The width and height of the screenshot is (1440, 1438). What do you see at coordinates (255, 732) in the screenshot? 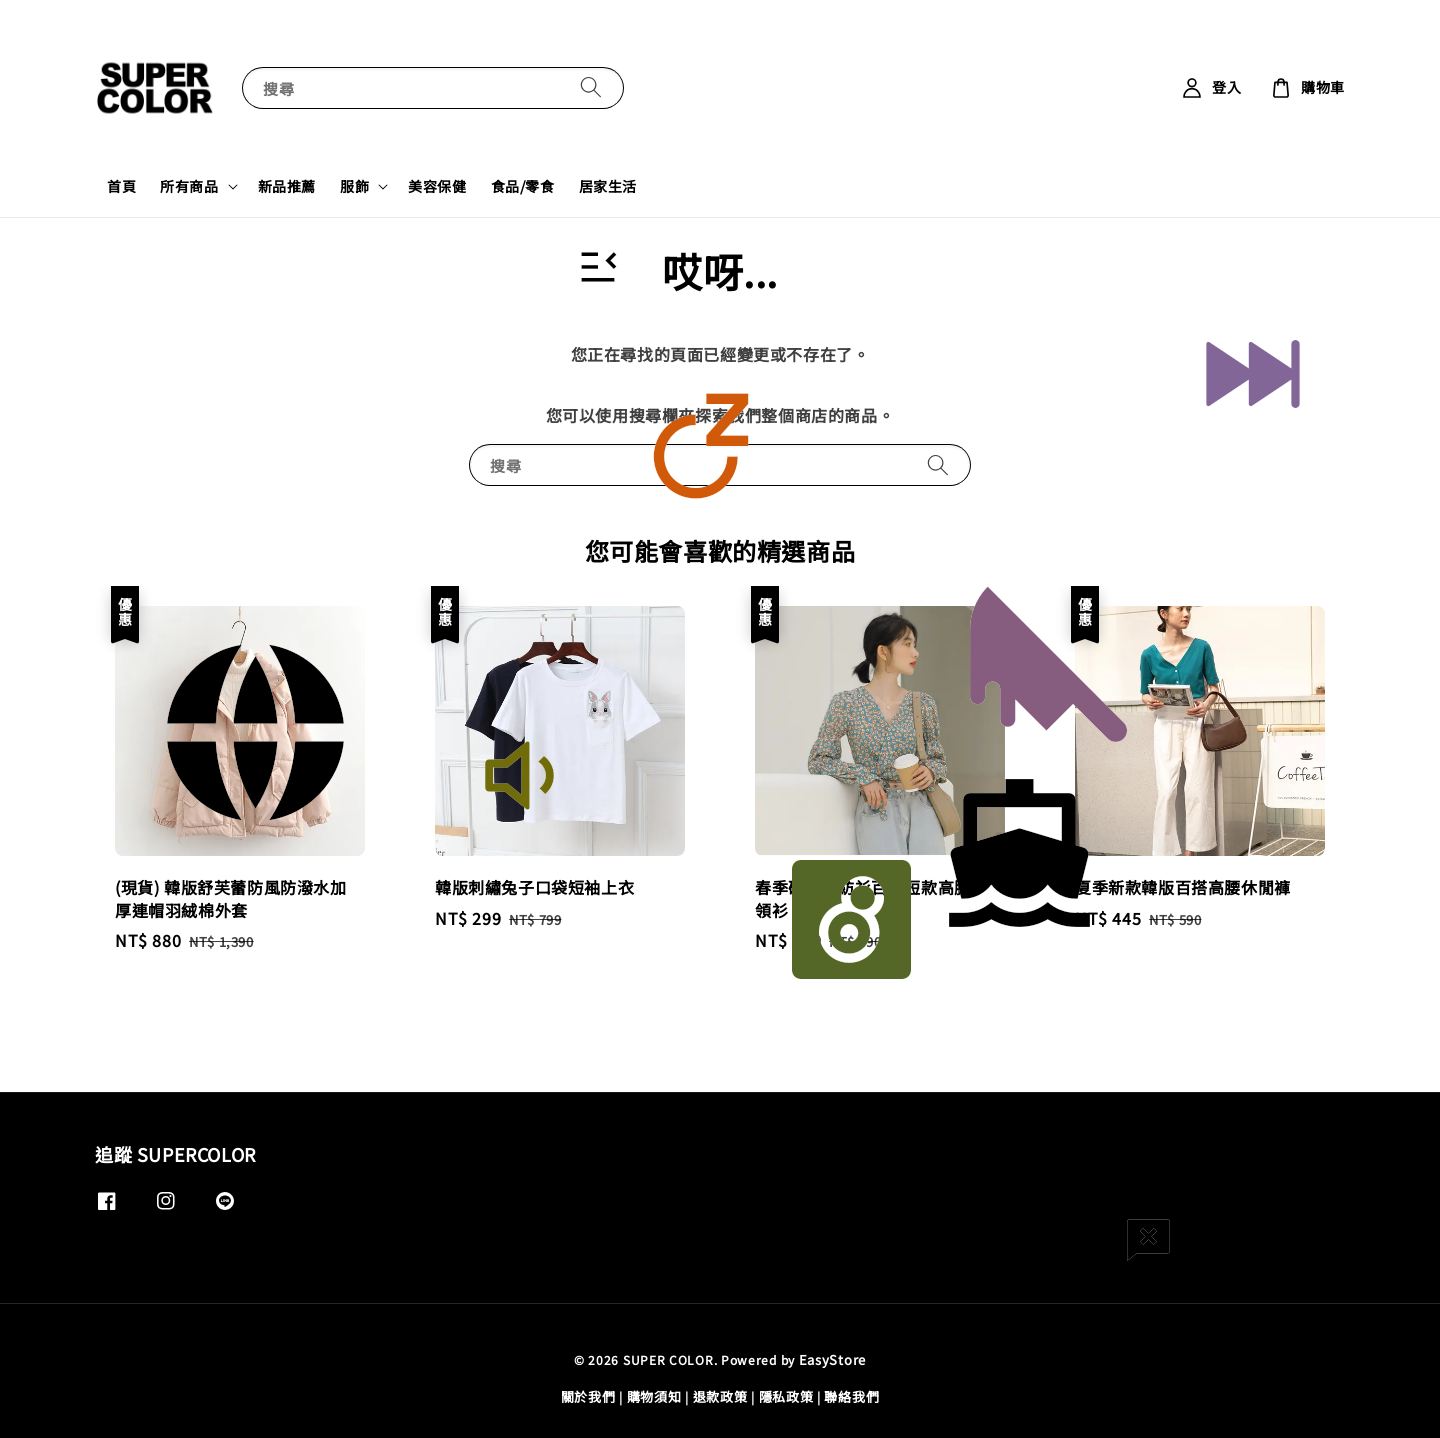
I see `access global or international settings` at bounding box center [255, 732].